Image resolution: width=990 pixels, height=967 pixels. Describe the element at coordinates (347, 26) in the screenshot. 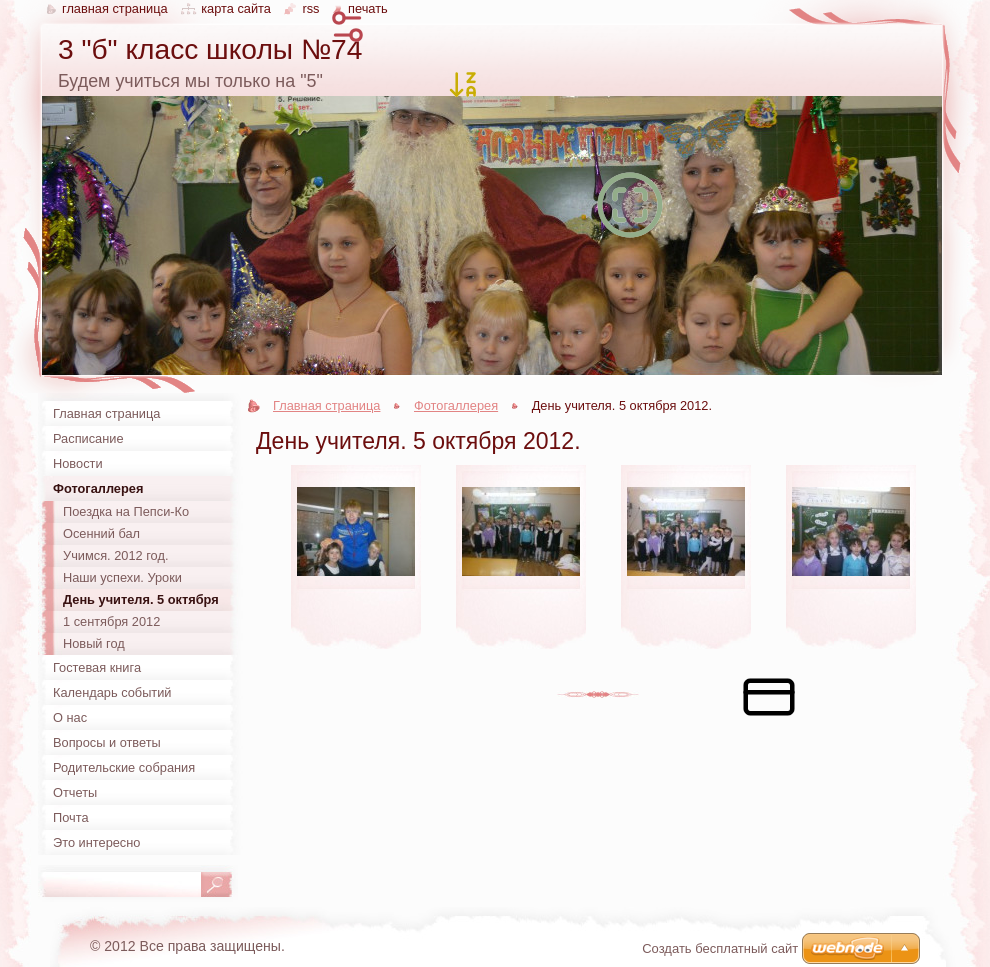

I see `adjust settings or preferences` at that location.